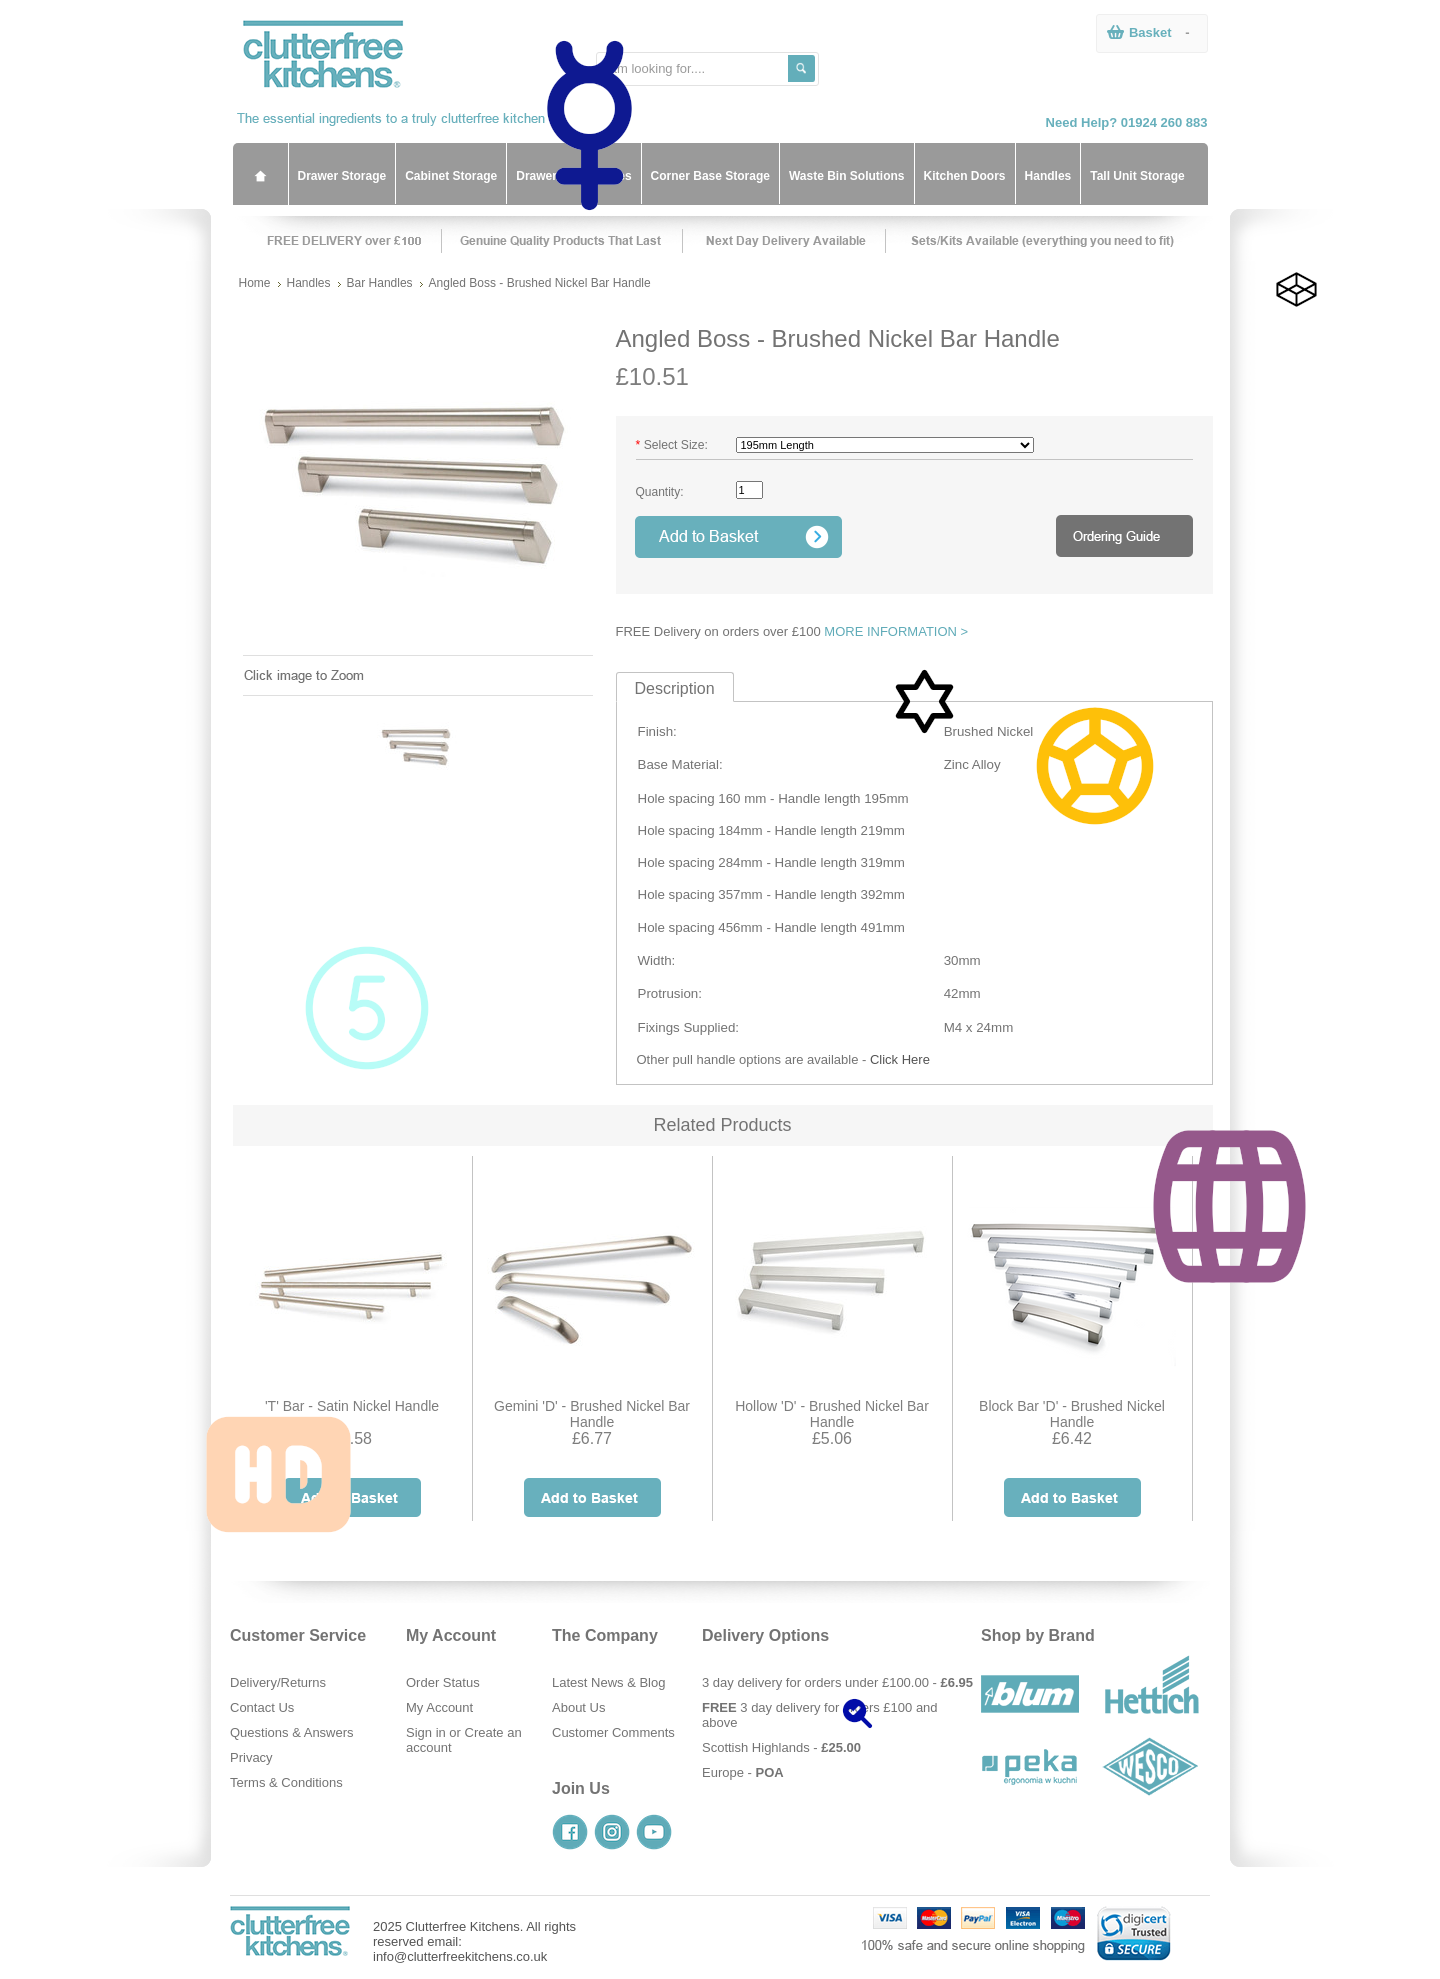  I want to click on indicates high definition video quality, so click(278, 1474).